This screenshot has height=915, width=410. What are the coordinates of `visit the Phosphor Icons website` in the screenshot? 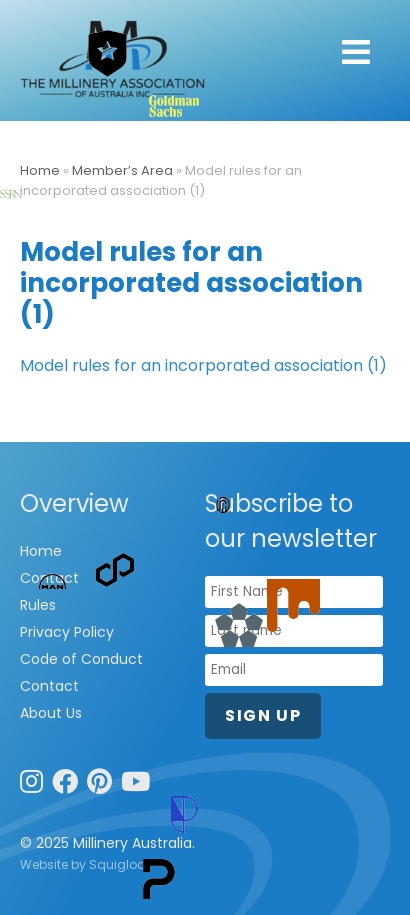 It's located at (184, 814).